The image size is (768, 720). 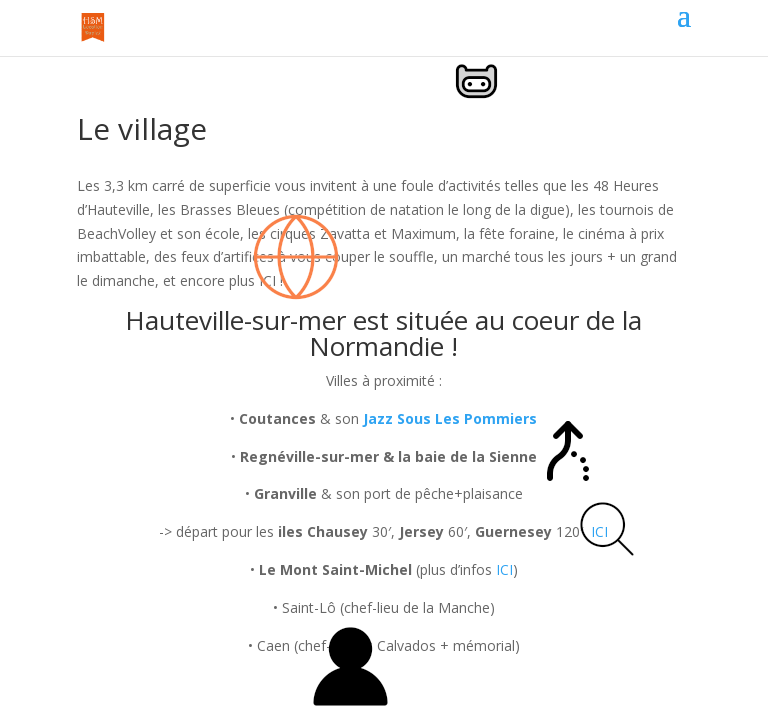 What do you see at coordinates (607, 529) in the screenshot?
I see `search for content or items` at bounding box center [607, 529].